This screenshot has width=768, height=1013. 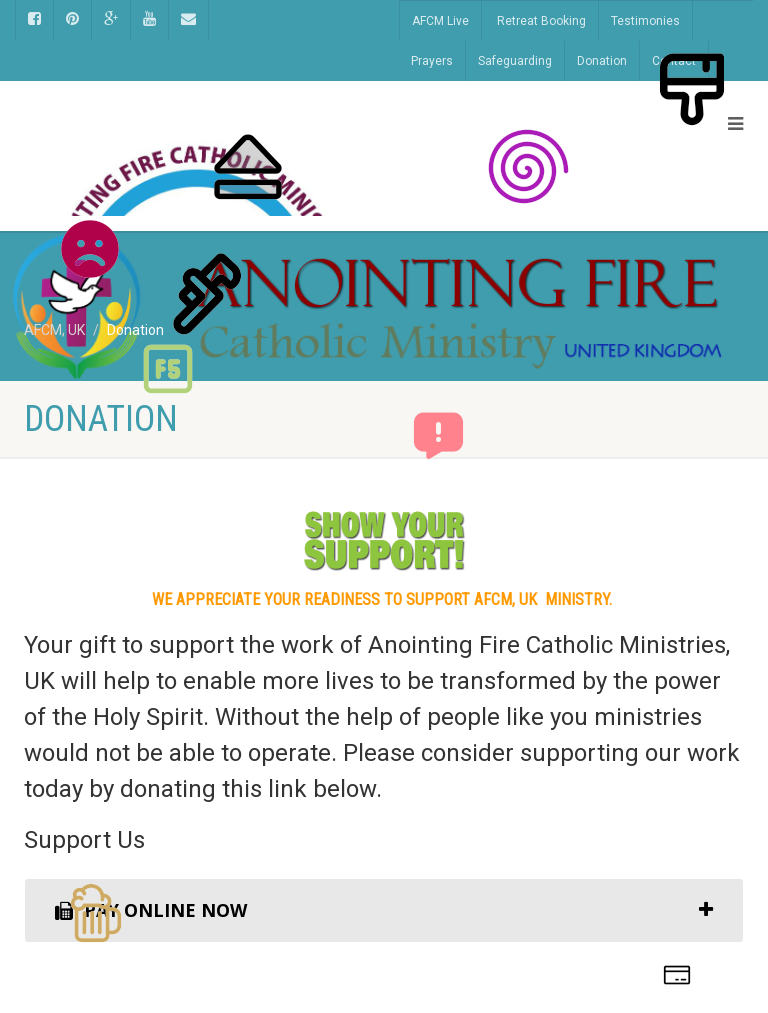 I want to click on eject media or disc, so click(x=248, y=171).